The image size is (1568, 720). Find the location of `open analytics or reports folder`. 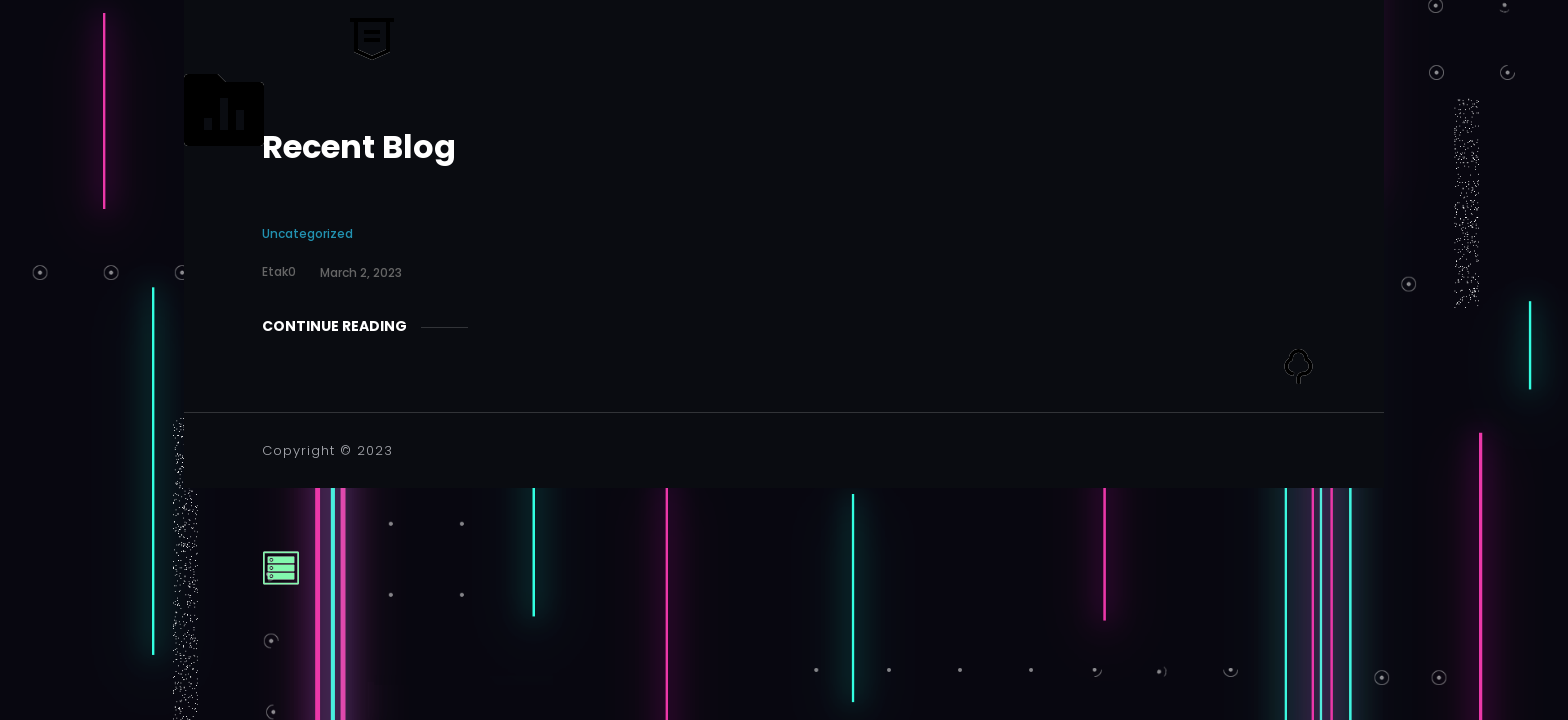

open analytics or reports folder is located at coordinates (224, 110).